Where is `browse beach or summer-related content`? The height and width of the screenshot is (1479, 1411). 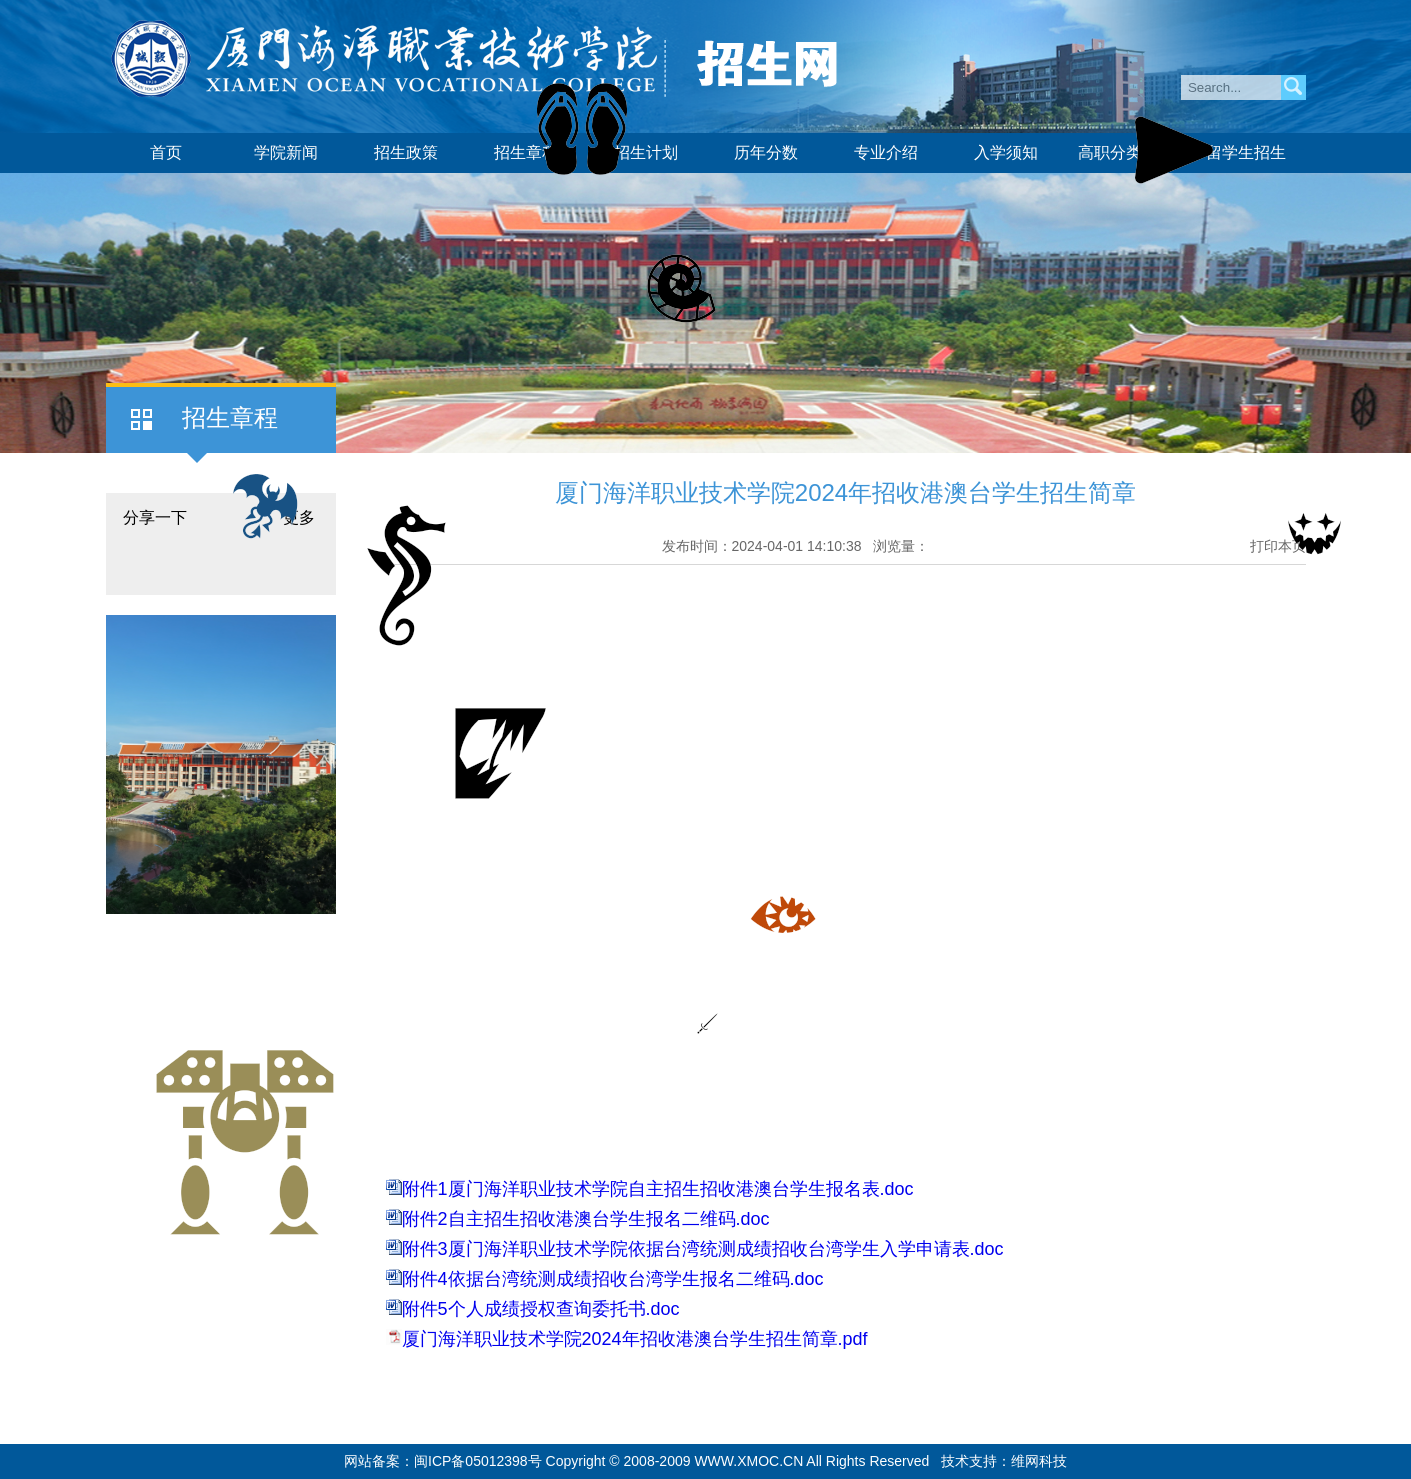
browse beach or summer-related content is located at coordinates (582, 129).